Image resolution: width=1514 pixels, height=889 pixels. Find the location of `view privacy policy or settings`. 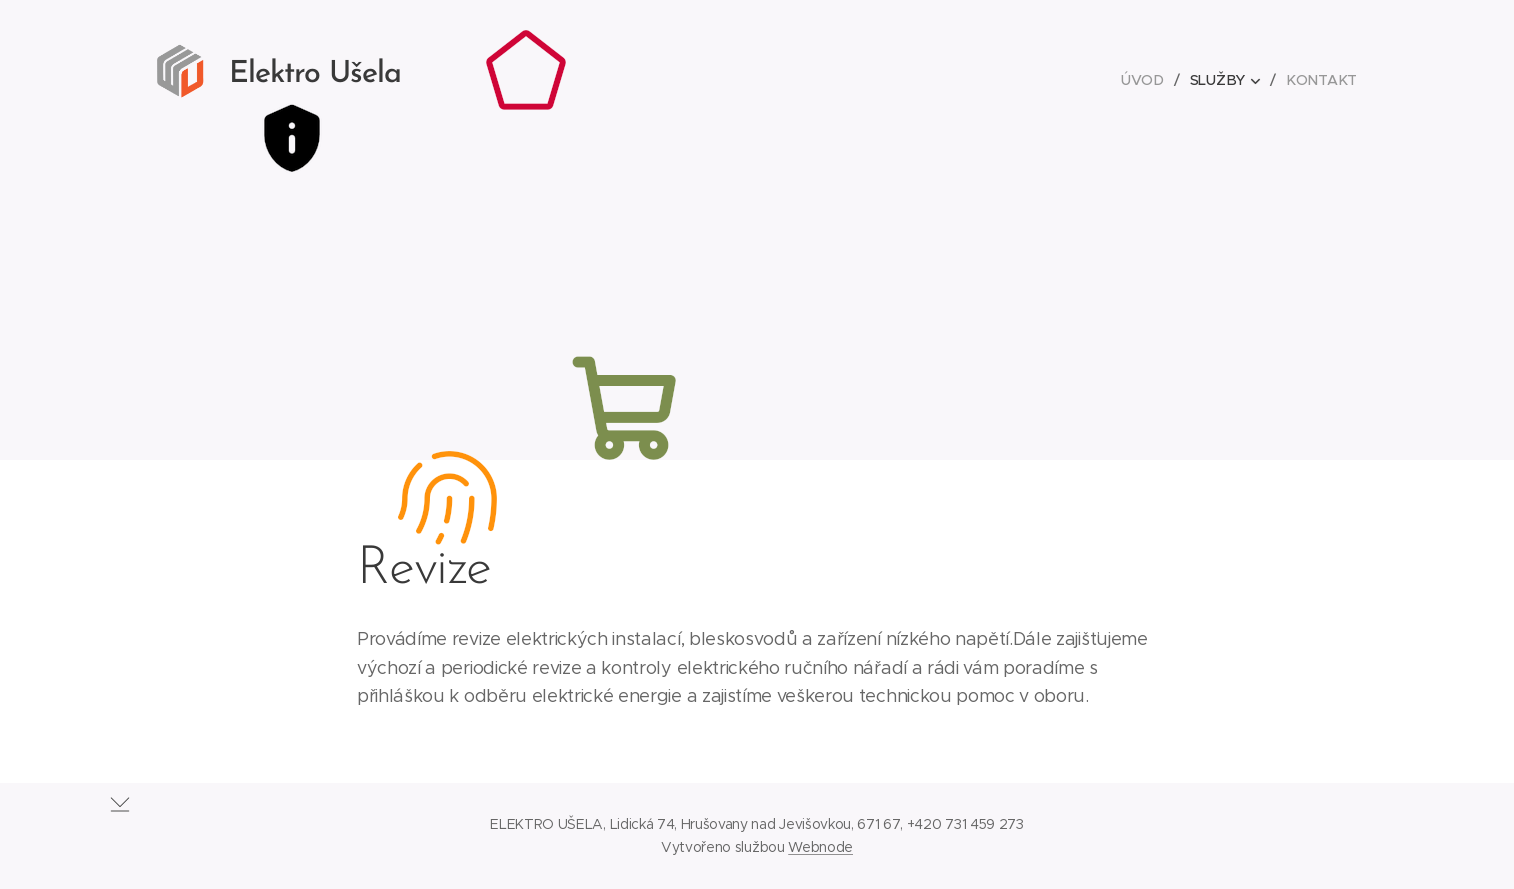

view privacy policy or settings is located at coordinates (292, 138).